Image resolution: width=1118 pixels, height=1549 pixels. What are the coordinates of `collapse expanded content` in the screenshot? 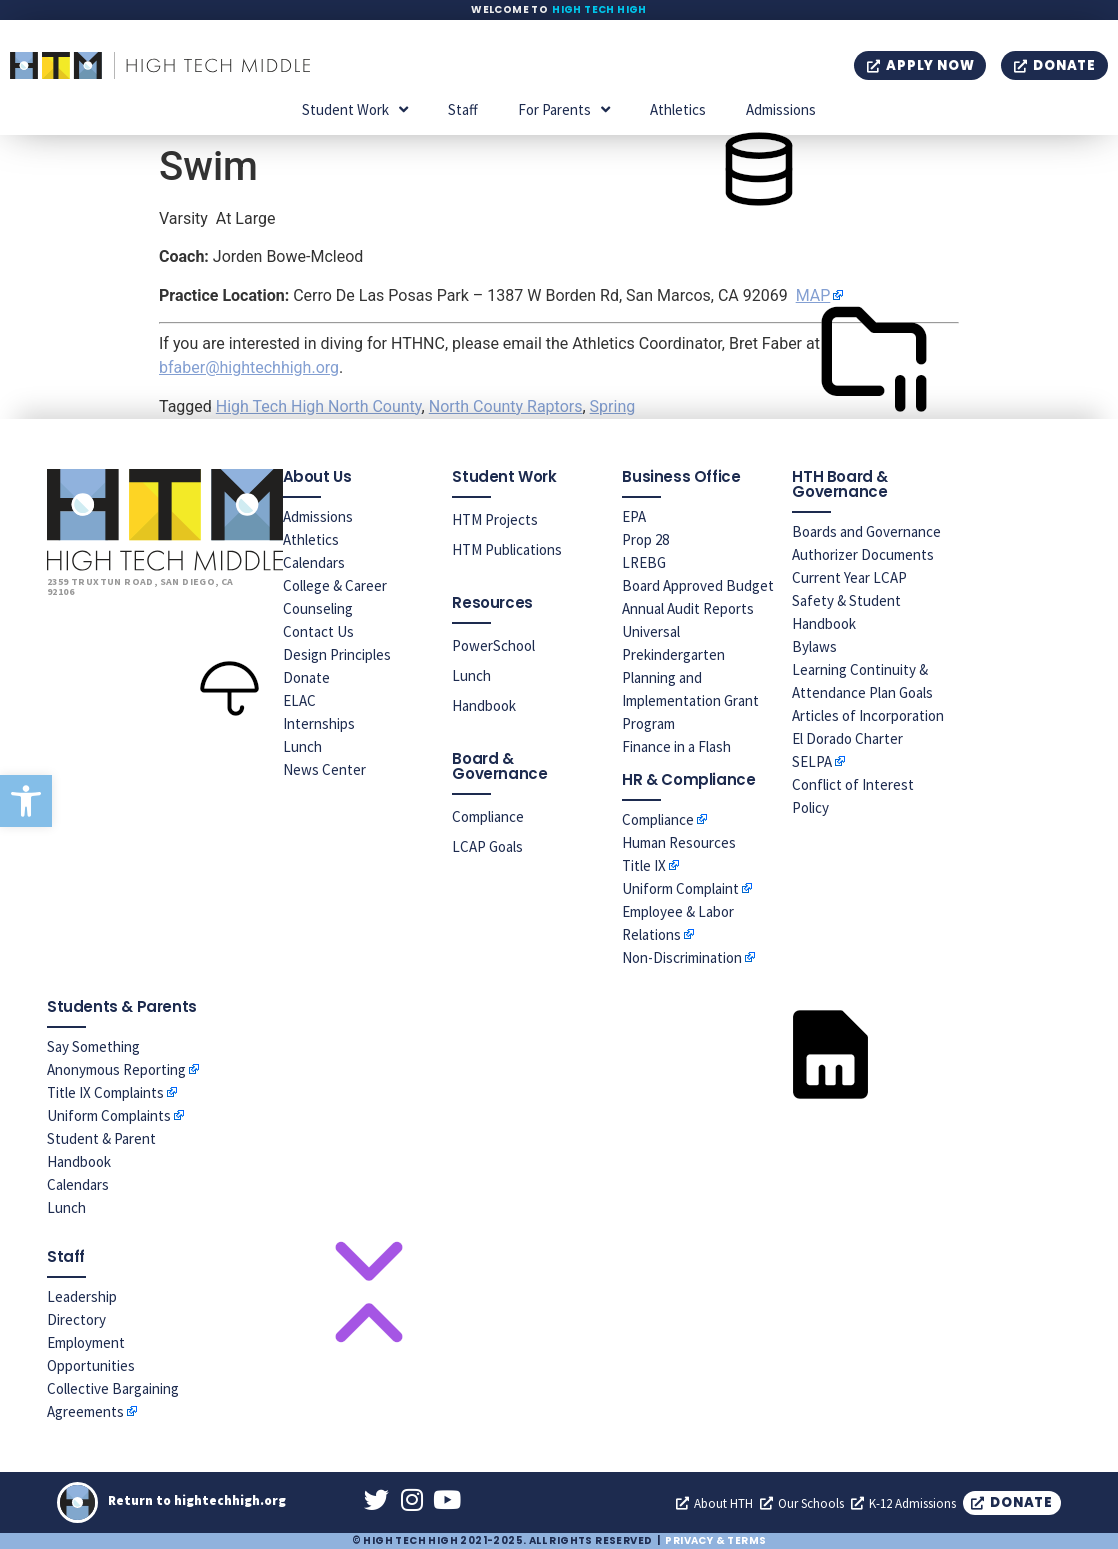 It's located at (369, 1292).